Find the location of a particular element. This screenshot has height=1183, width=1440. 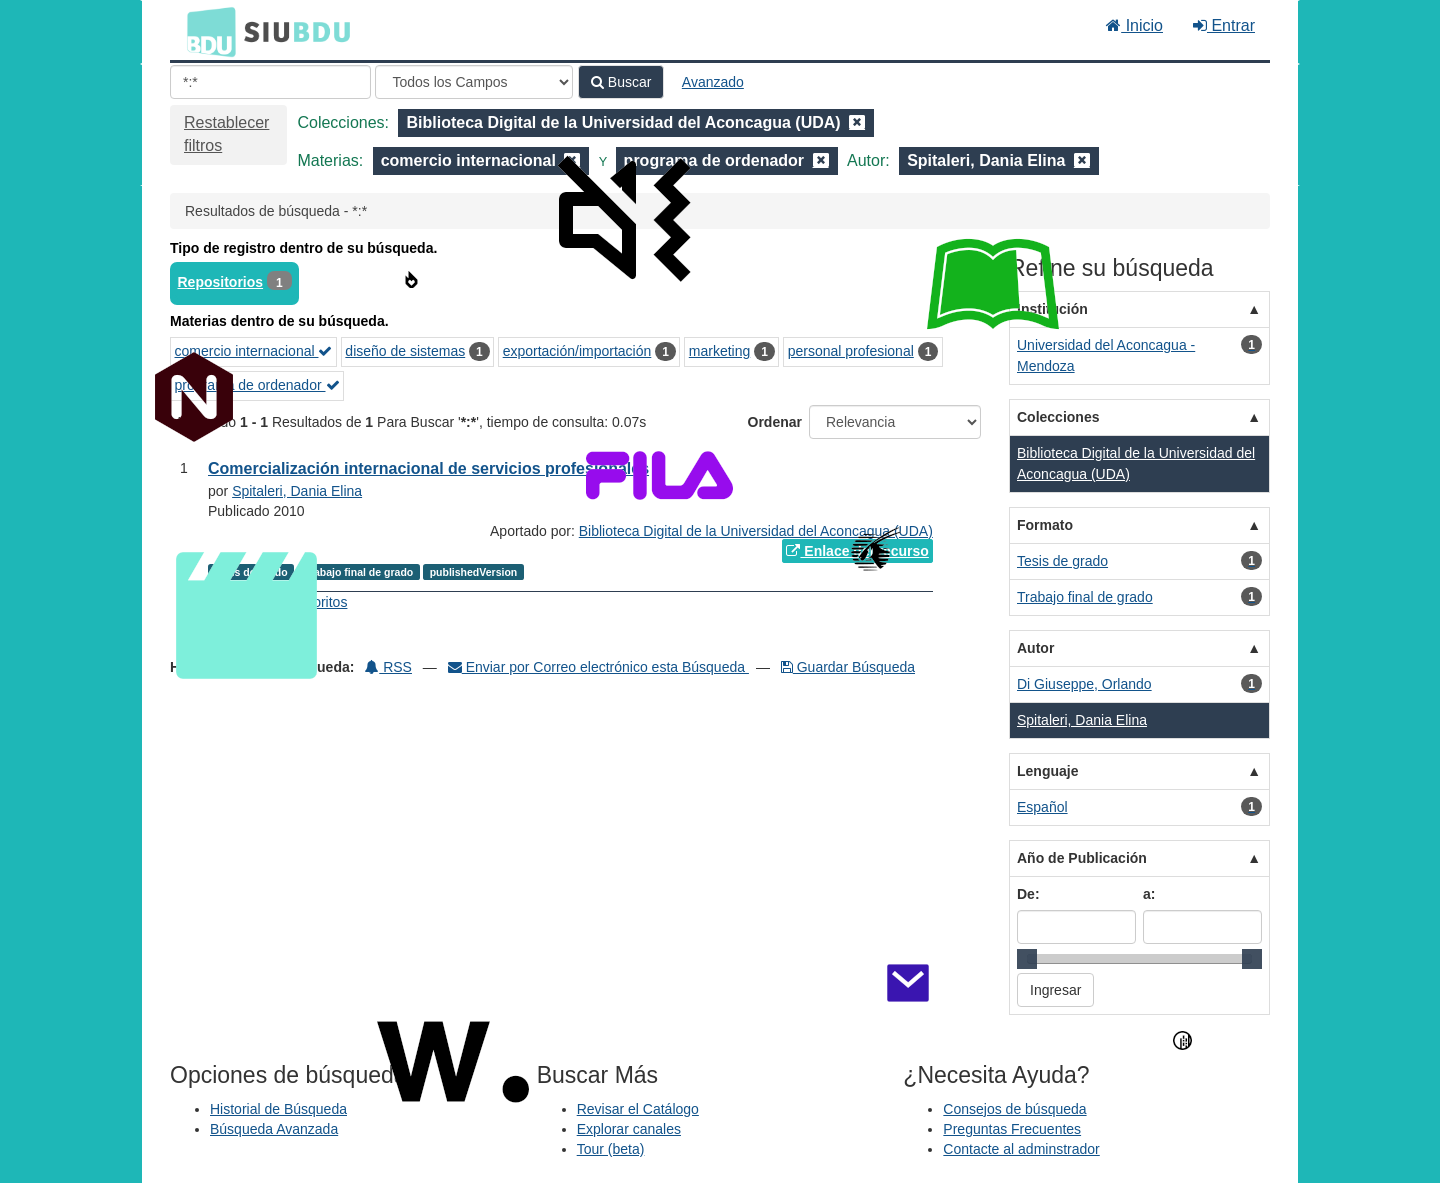

visit fandom wiki website is located at coordinates (411, 279).